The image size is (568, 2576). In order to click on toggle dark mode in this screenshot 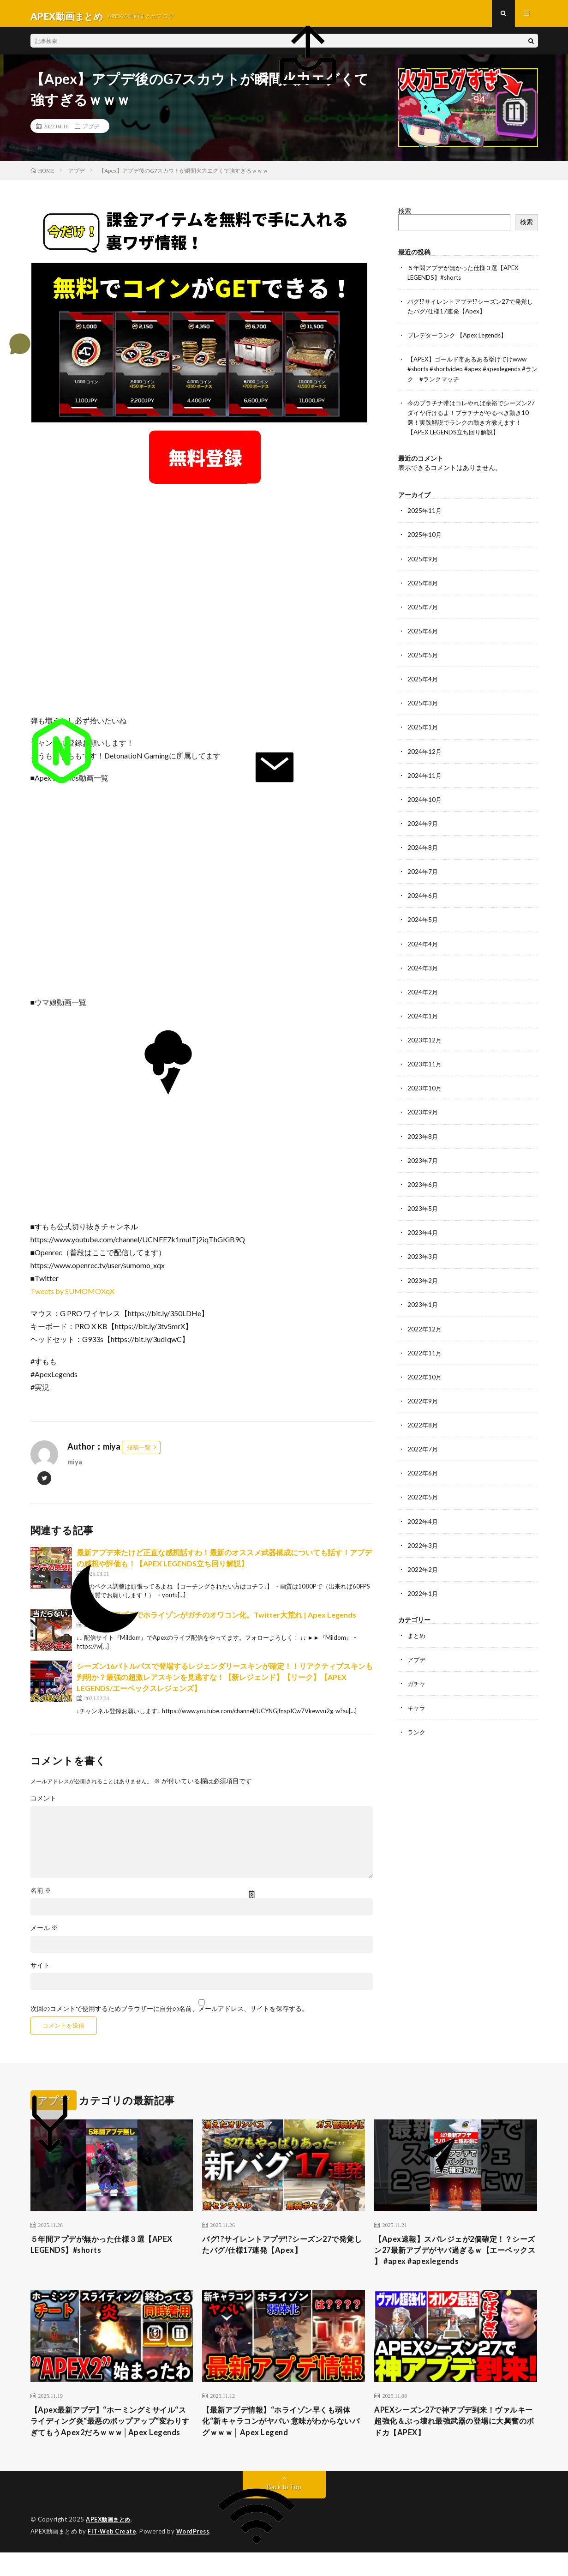, I will do `click(104, 1598)`.